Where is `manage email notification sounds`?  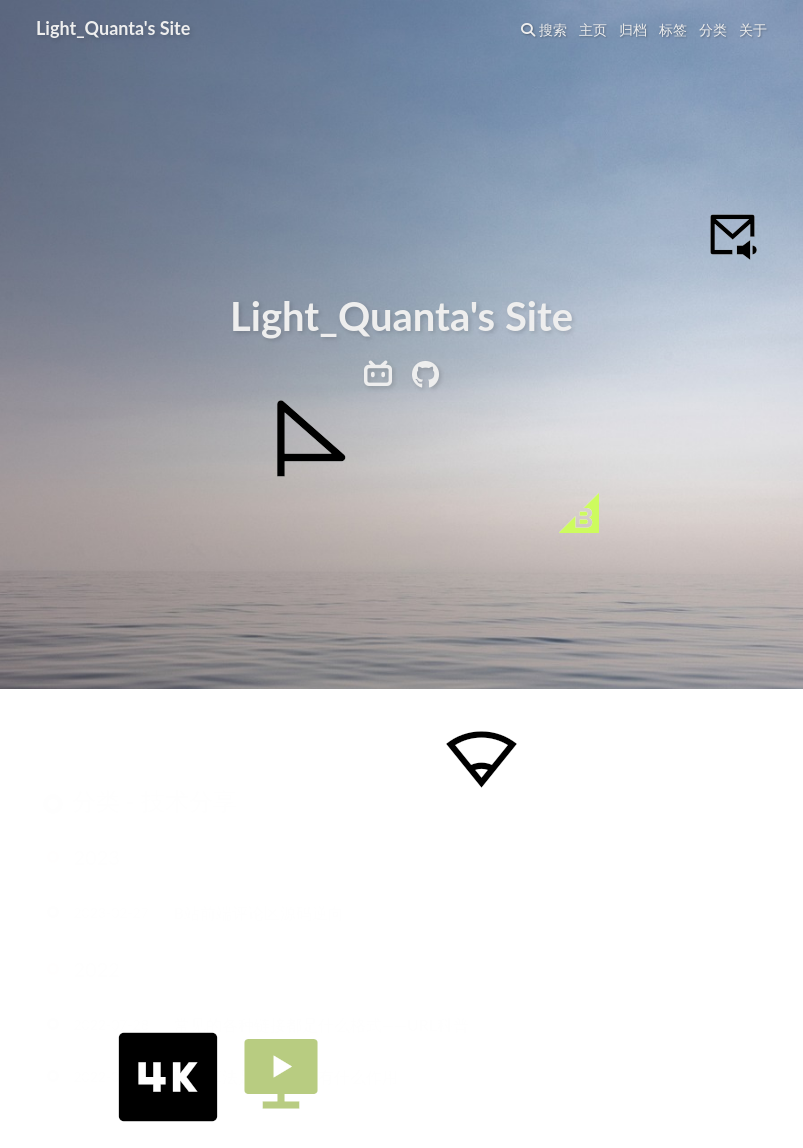
manage email notification sounds is located at coordinates (732, 234).